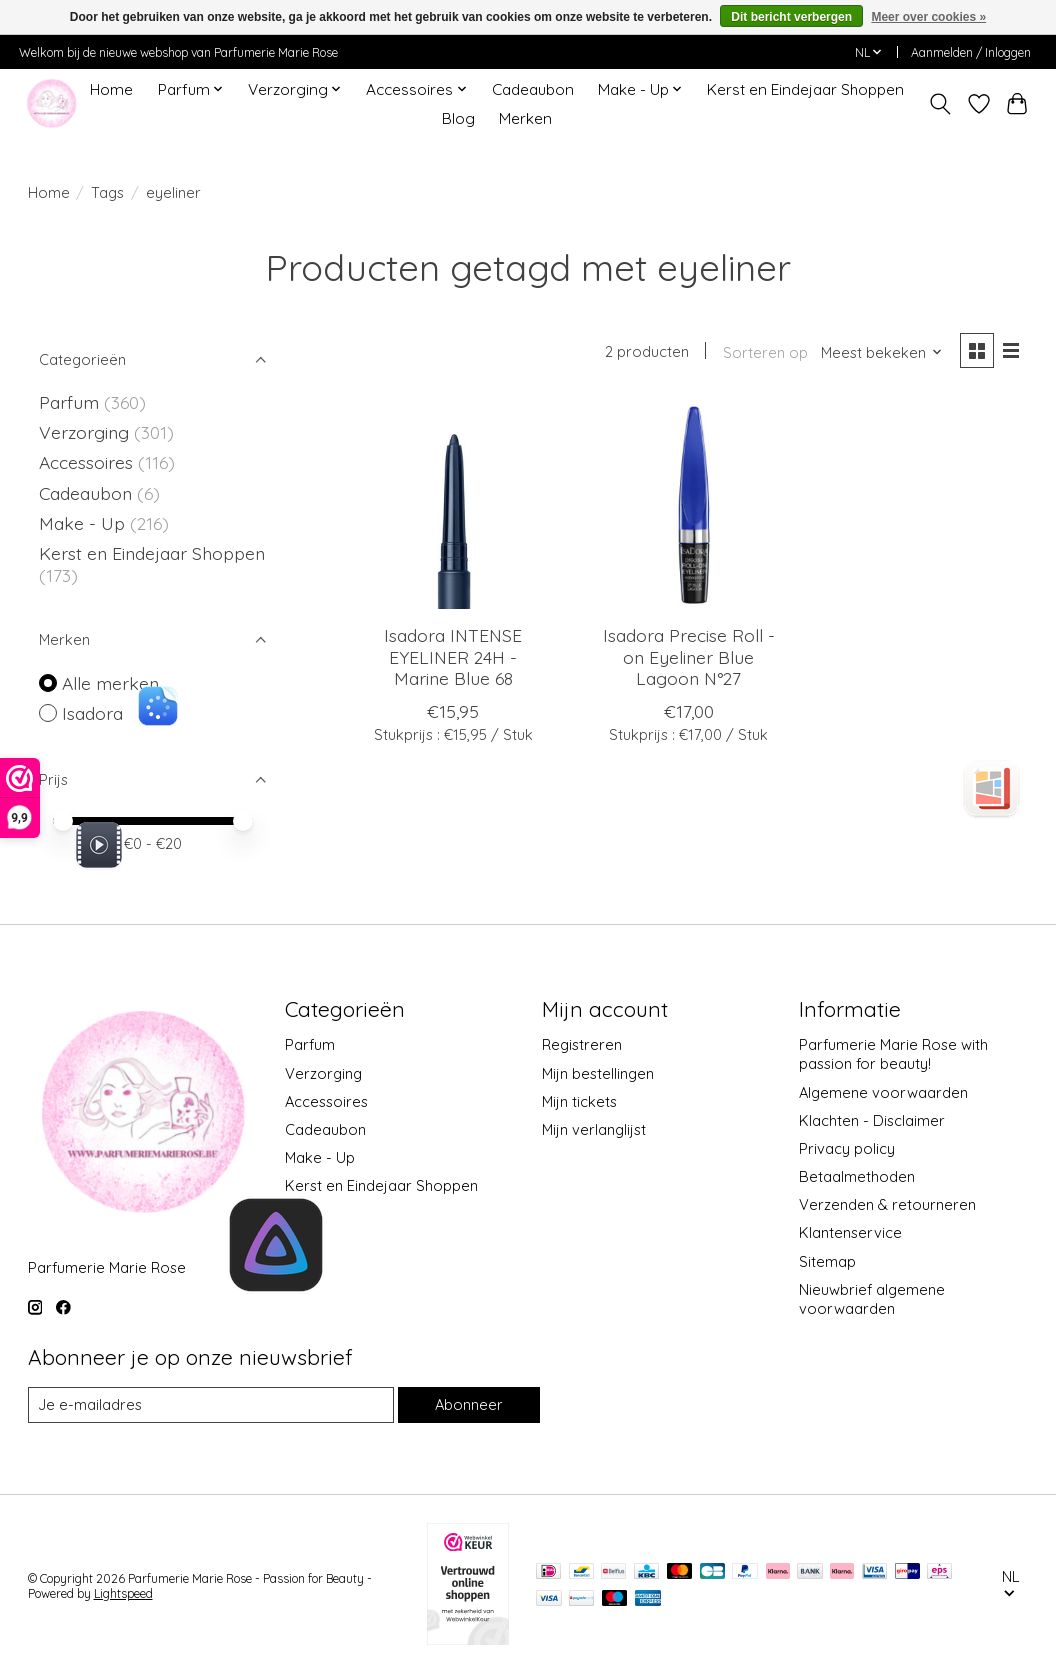 Image resolution: width=1056 pixels, height=1676 pixels. I want to click on open system preferences or settings app, so click(158, 706).